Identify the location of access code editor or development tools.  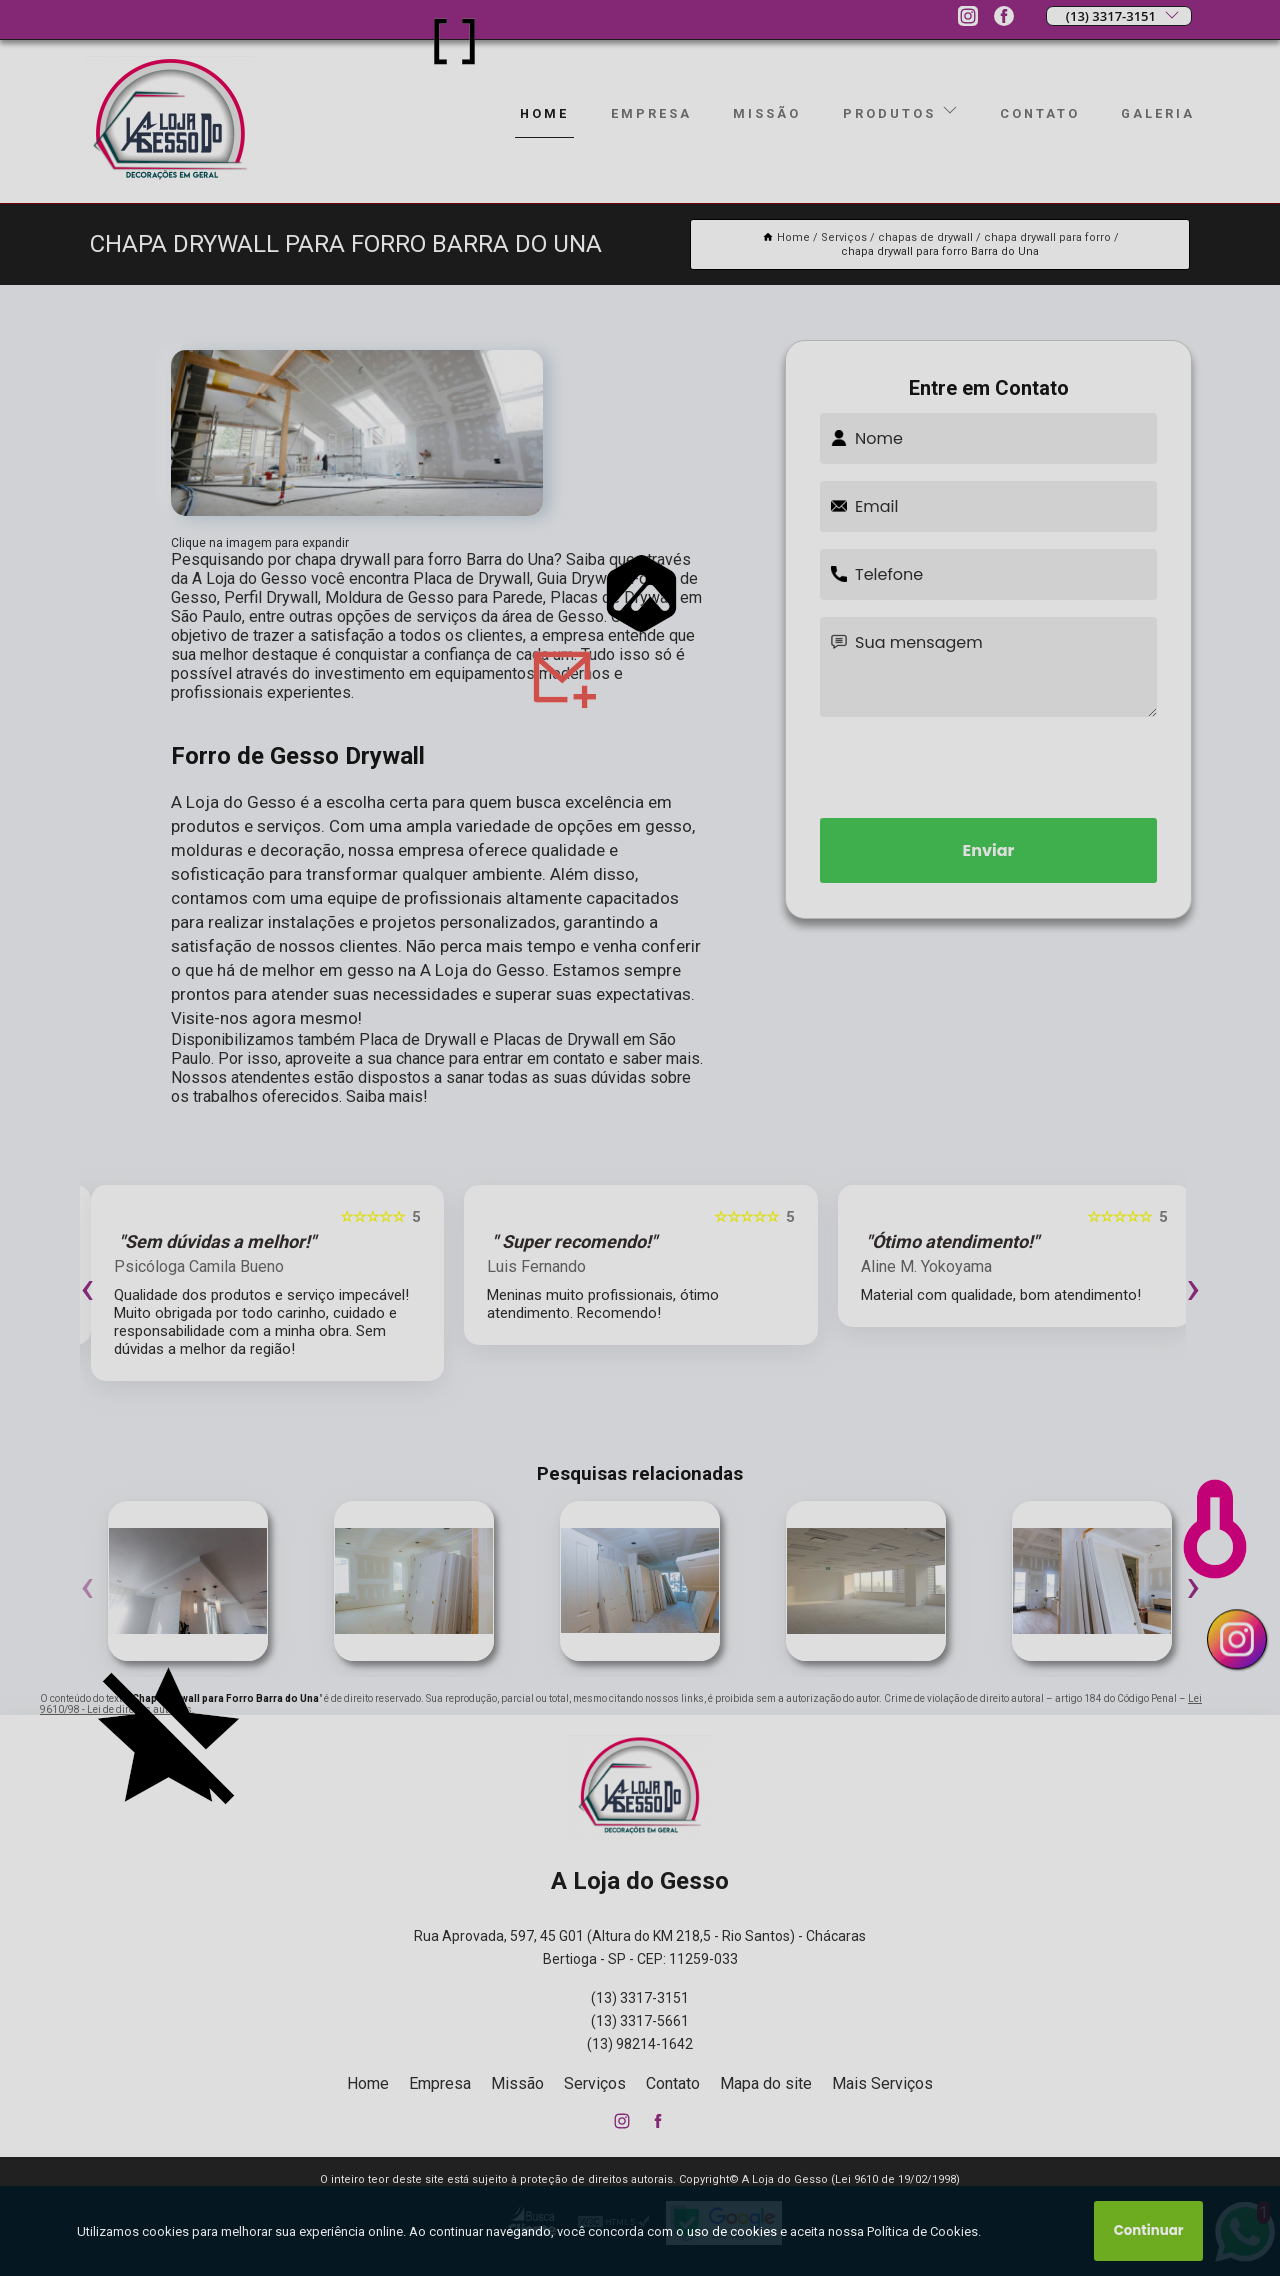
(454, 41).